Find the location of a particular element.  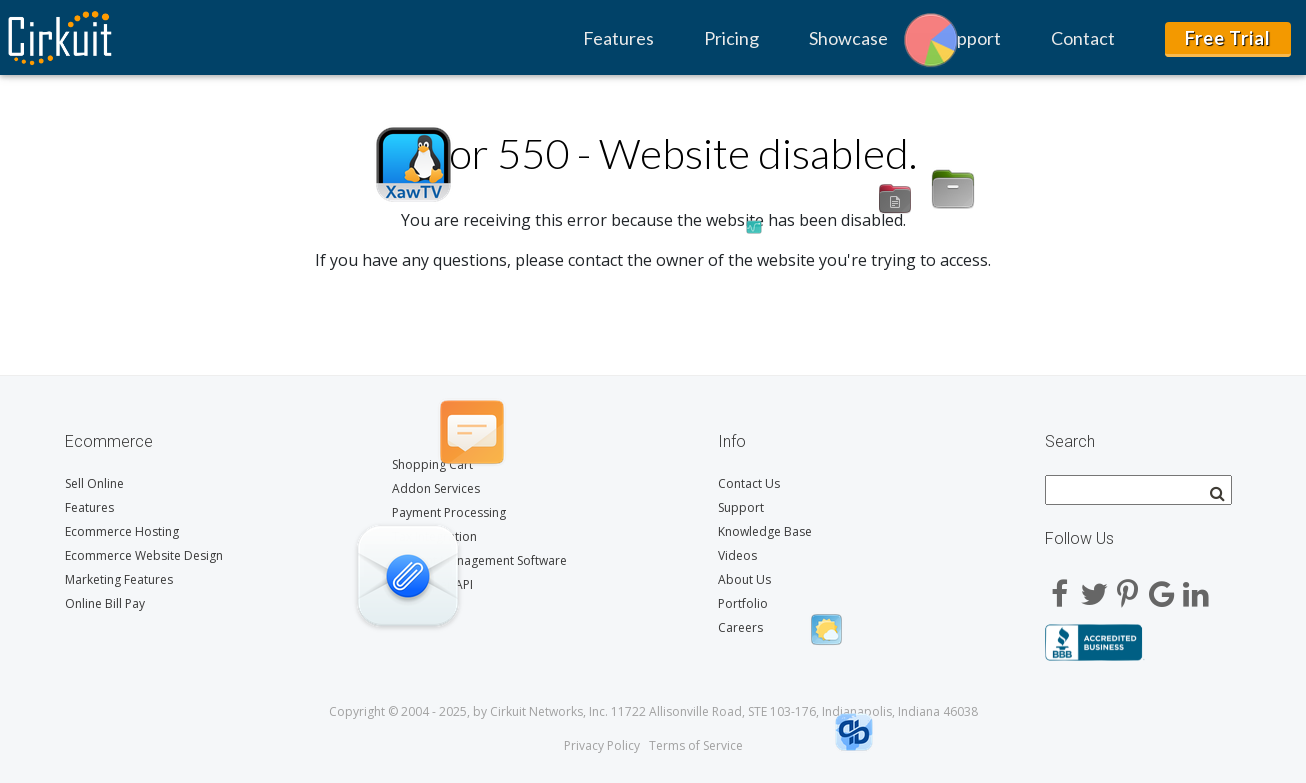

open your documents folder is located at coordinates (895, 198).